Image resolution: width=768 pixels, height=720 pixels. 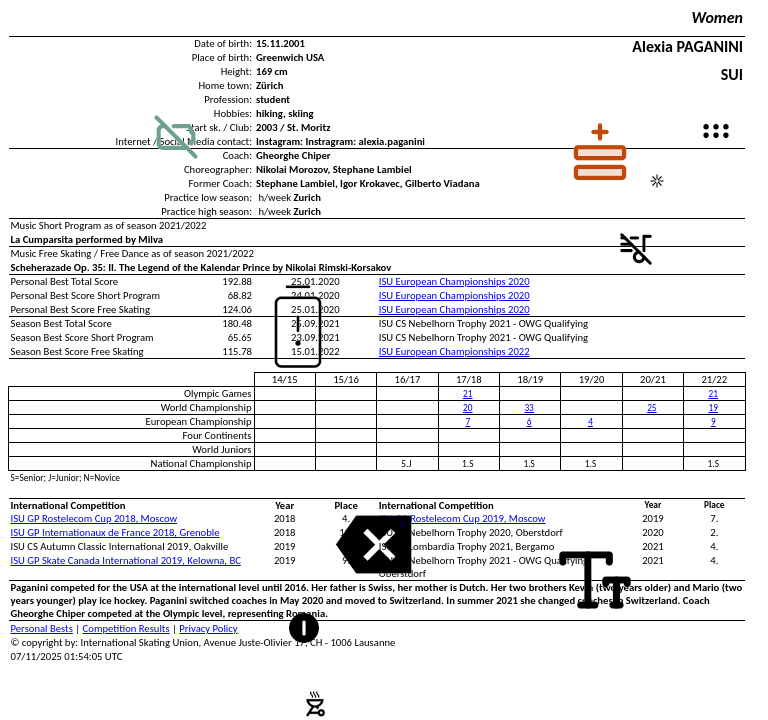 What do you see at coordinates (315, 704) in the screenshot?
I see `access outdoor cooking or grilling recipes` at bounding box center [315, 704].